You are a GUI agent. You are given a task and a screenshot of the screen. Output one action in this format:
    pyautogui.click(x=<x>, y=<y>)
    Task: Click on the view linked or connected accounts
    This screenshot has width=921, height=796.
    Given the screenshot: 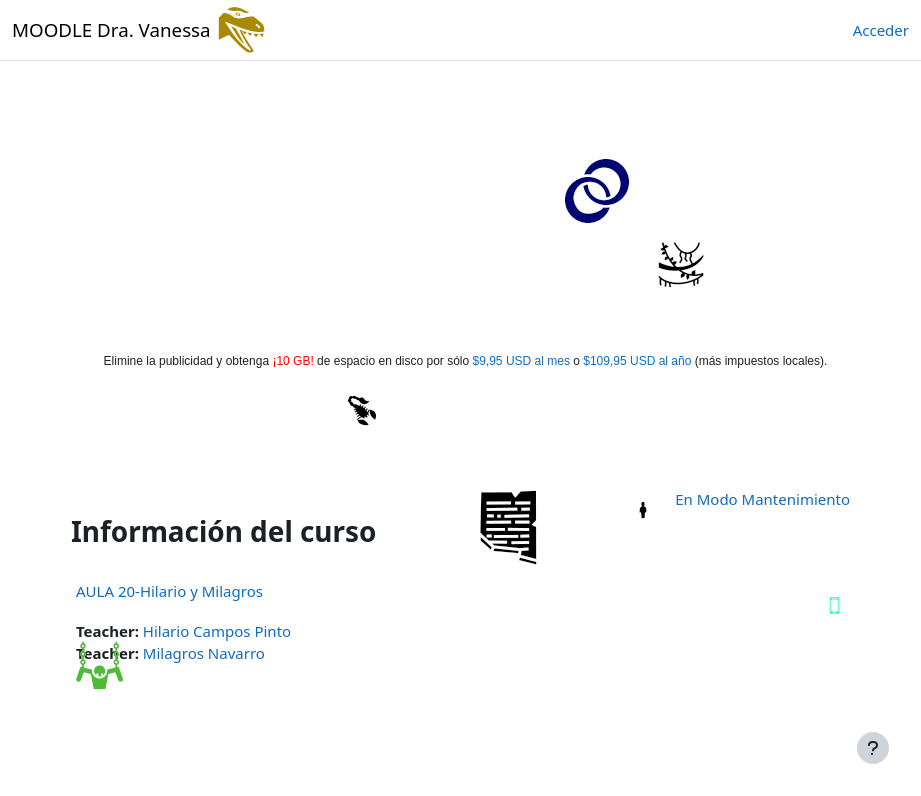 What is the action you would take?
    pyautogui.click(x=597, y=191)
    